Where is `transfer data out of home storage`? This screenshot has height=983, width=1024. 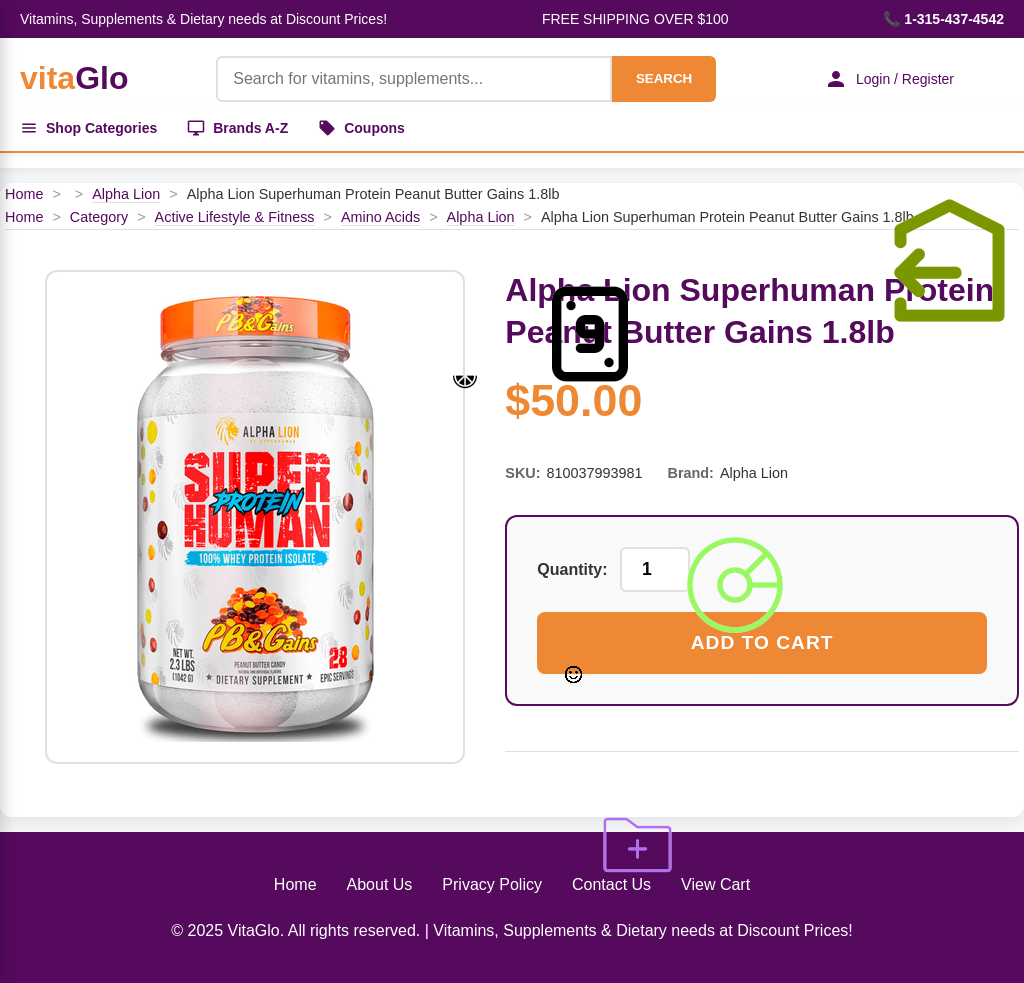 transfer data out of home storage is located at coordinates (949, 260).